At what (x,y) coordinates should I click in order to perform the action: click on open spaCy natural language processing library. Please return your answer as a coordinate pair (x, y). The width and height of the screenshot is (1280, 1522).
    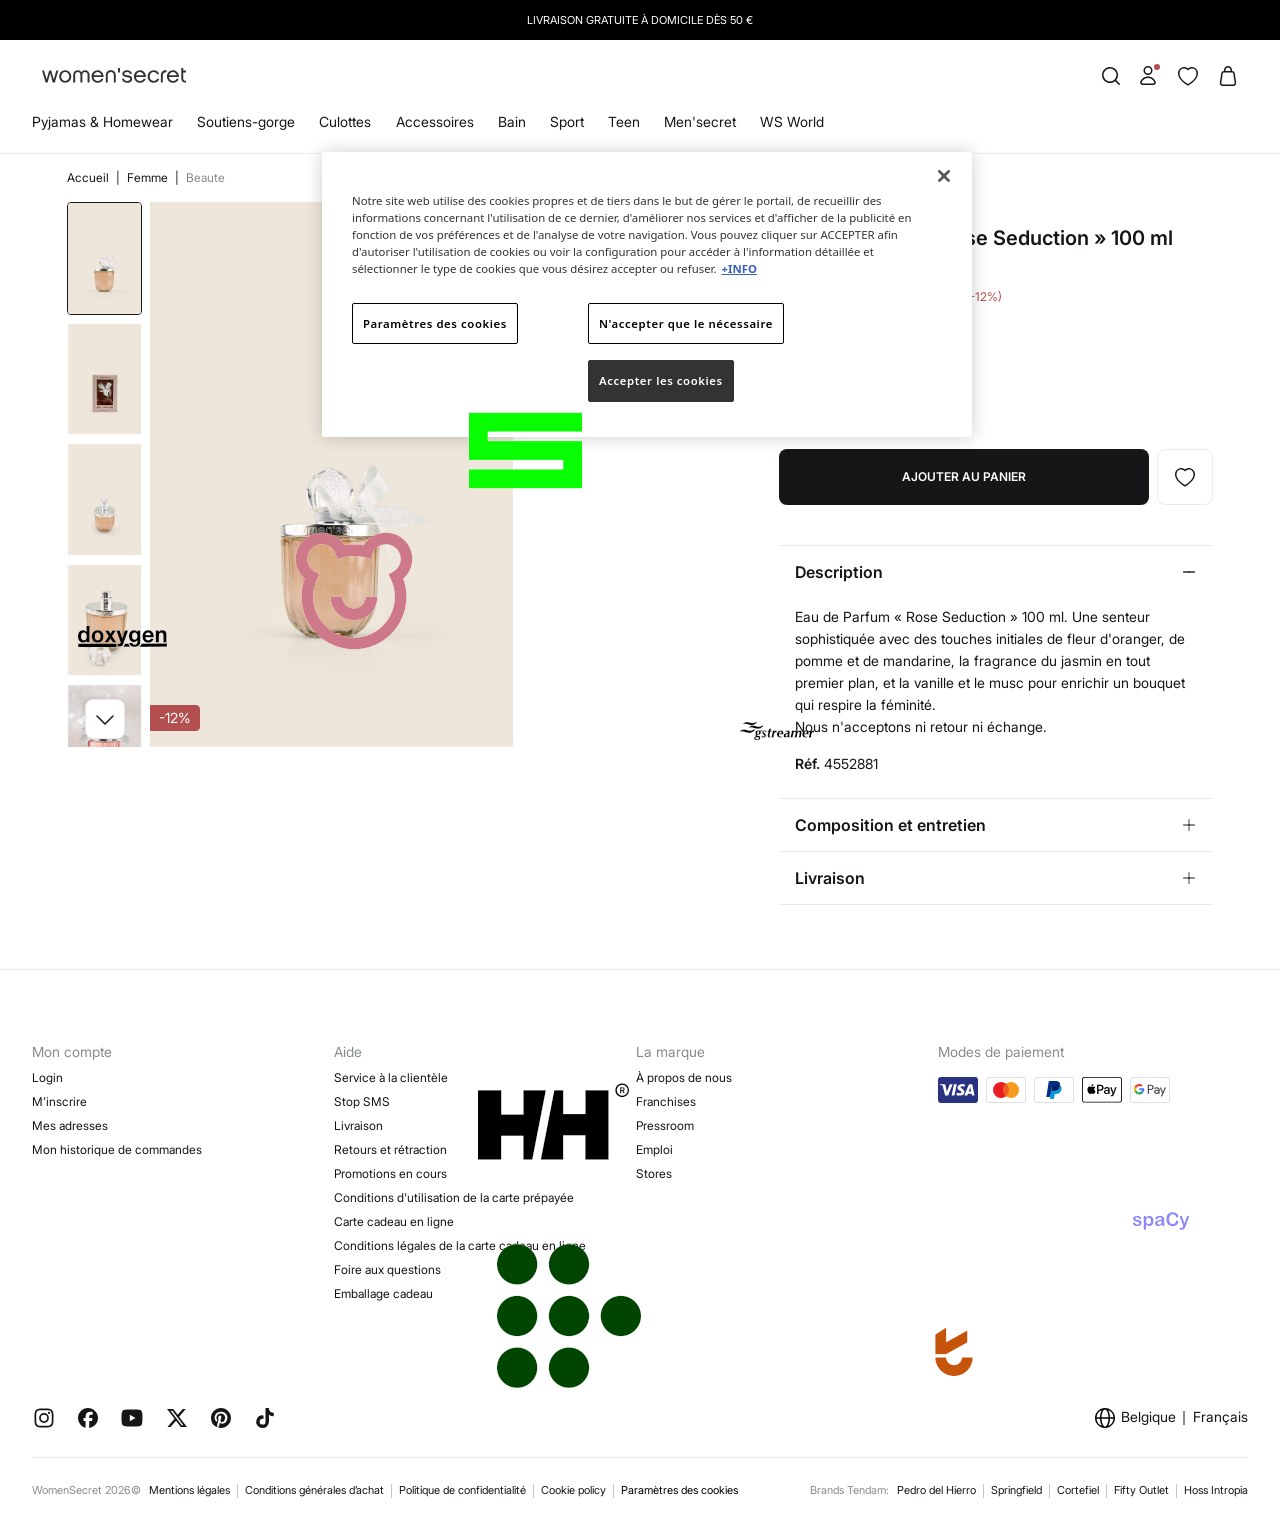
    Looking at the image, I should click on (1161, 1221).